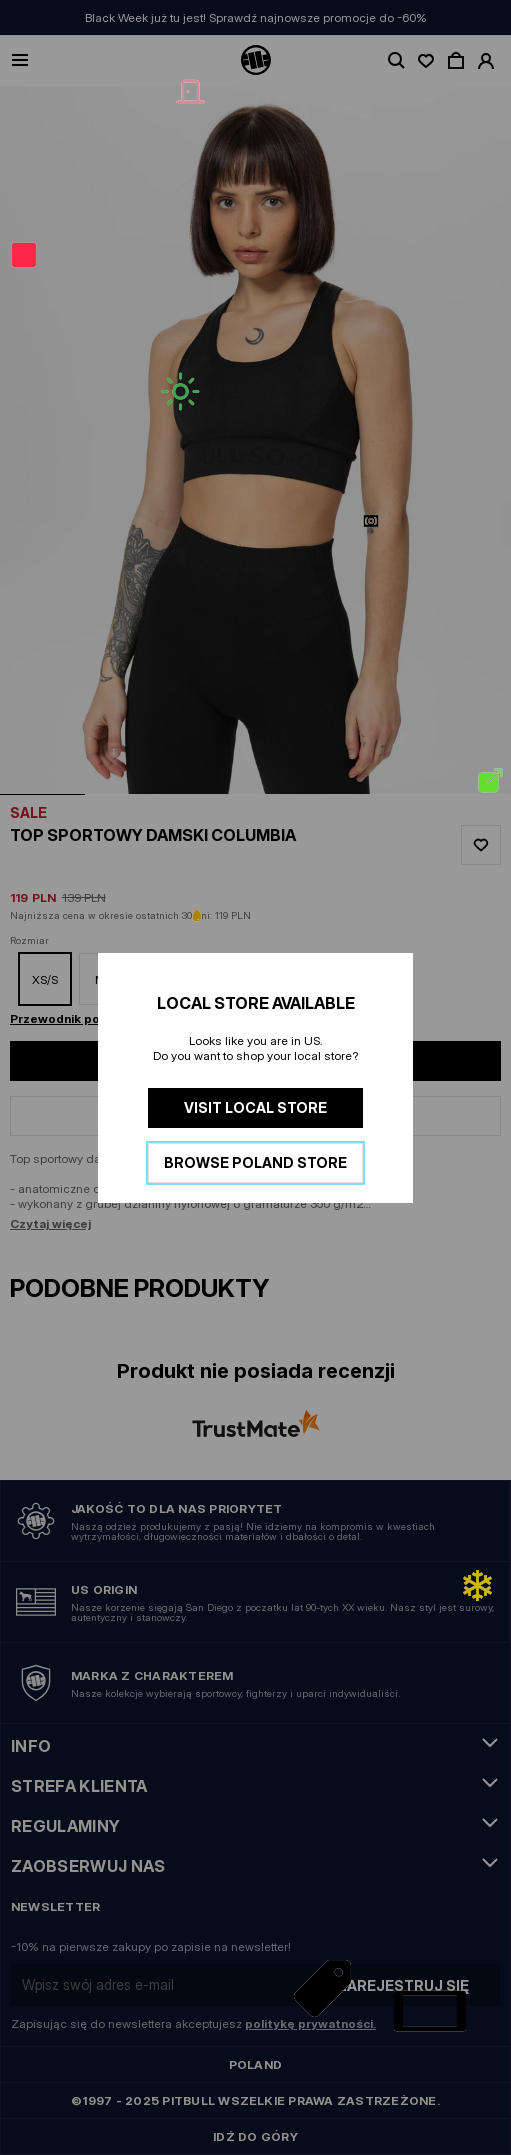 Image resolution: width=511 pixels, height=2155 pixels. What do you see at coordinates (322, 1988) in the screenshot?
I see `view or apply a discount code` at bounding box center [322, 1988].